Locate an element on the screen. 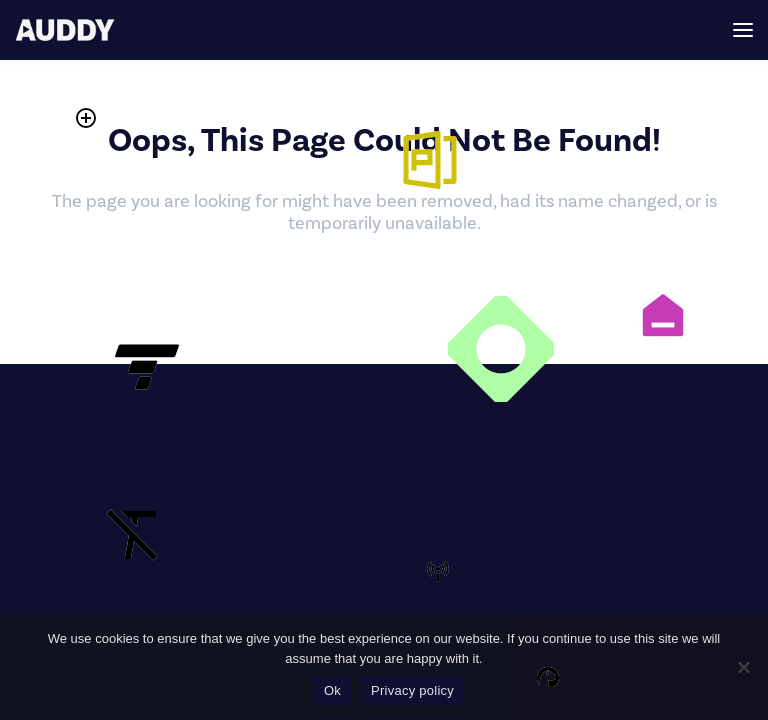  clear text formatting is located at coordinates (132, 535).